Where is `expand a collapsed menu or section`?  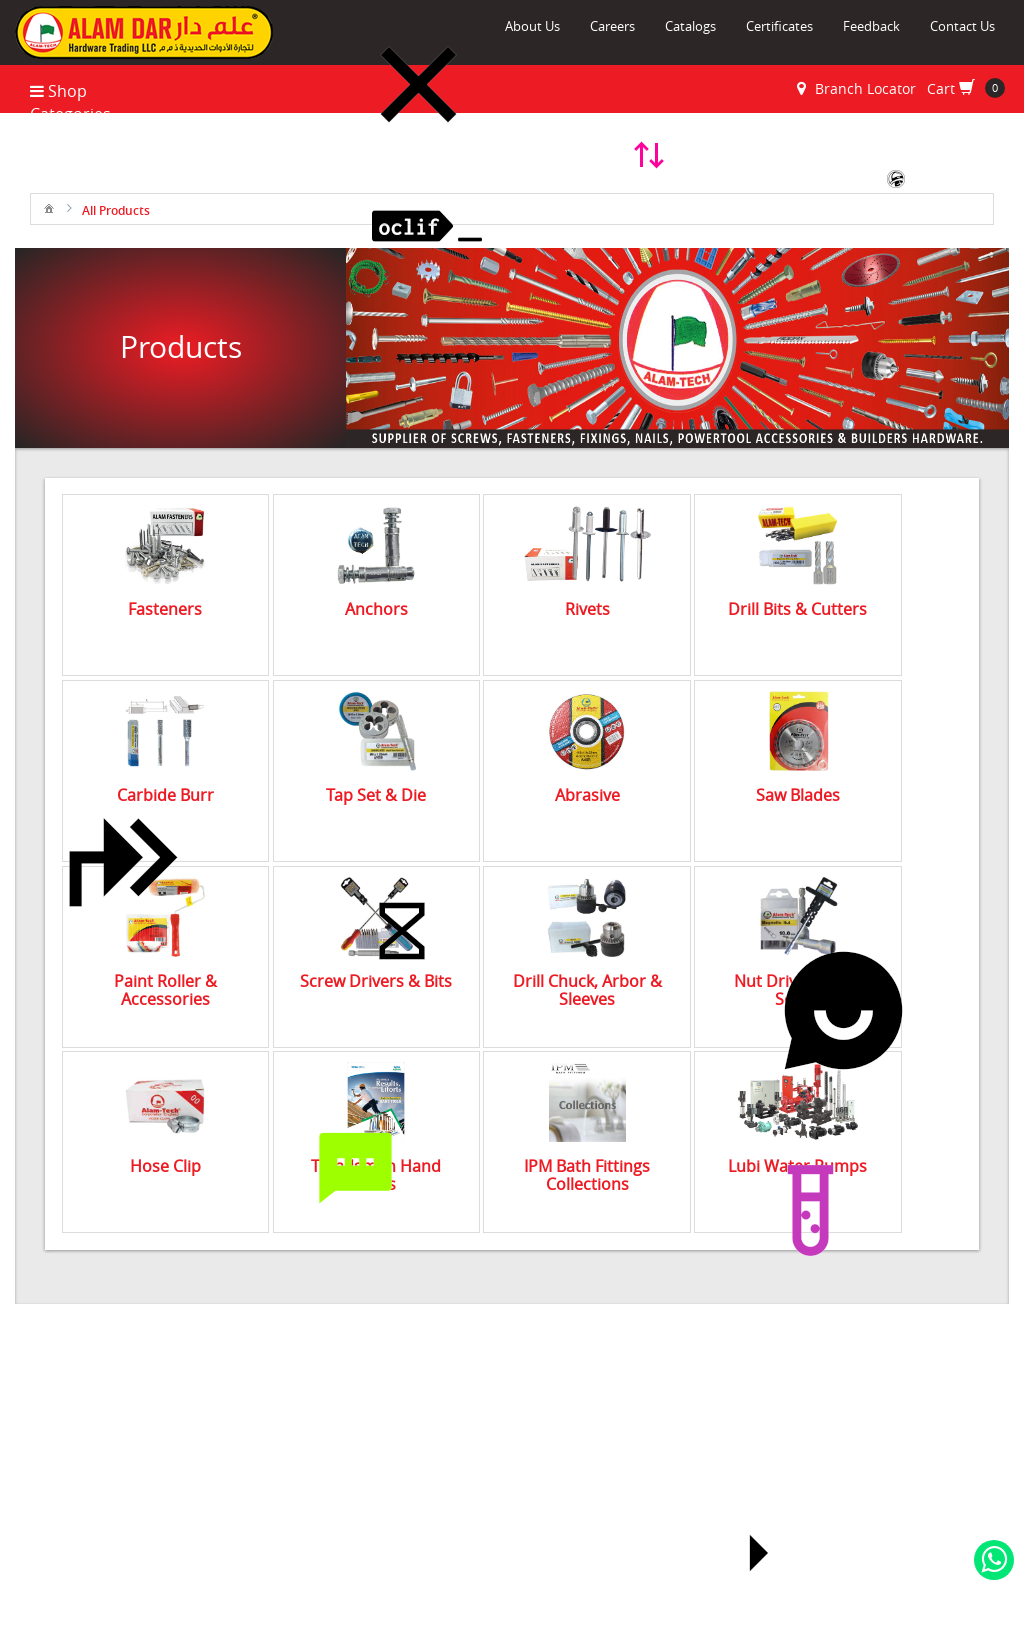 expand a collapsed menu or section is located at coordinates (759, 1553).